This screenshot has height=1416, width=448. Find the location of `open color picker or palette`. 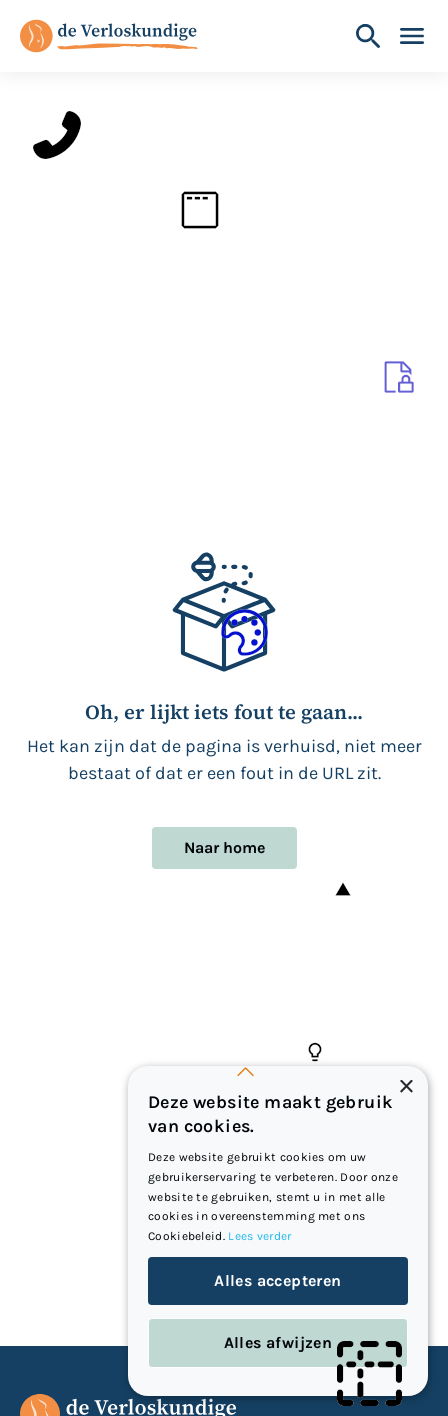

open color picker or palette is located at coordinates (244, 632).